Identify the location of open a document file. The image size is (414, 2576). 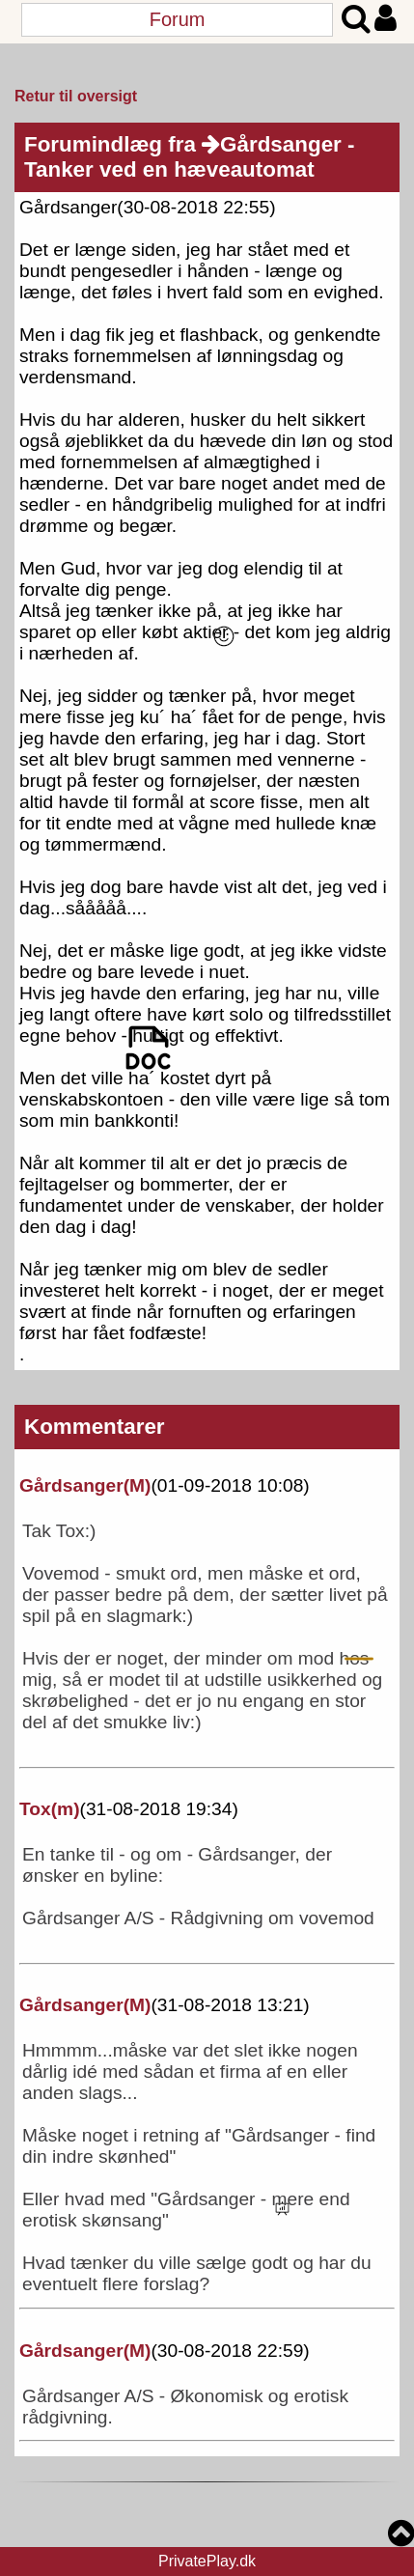
(149, 1050).